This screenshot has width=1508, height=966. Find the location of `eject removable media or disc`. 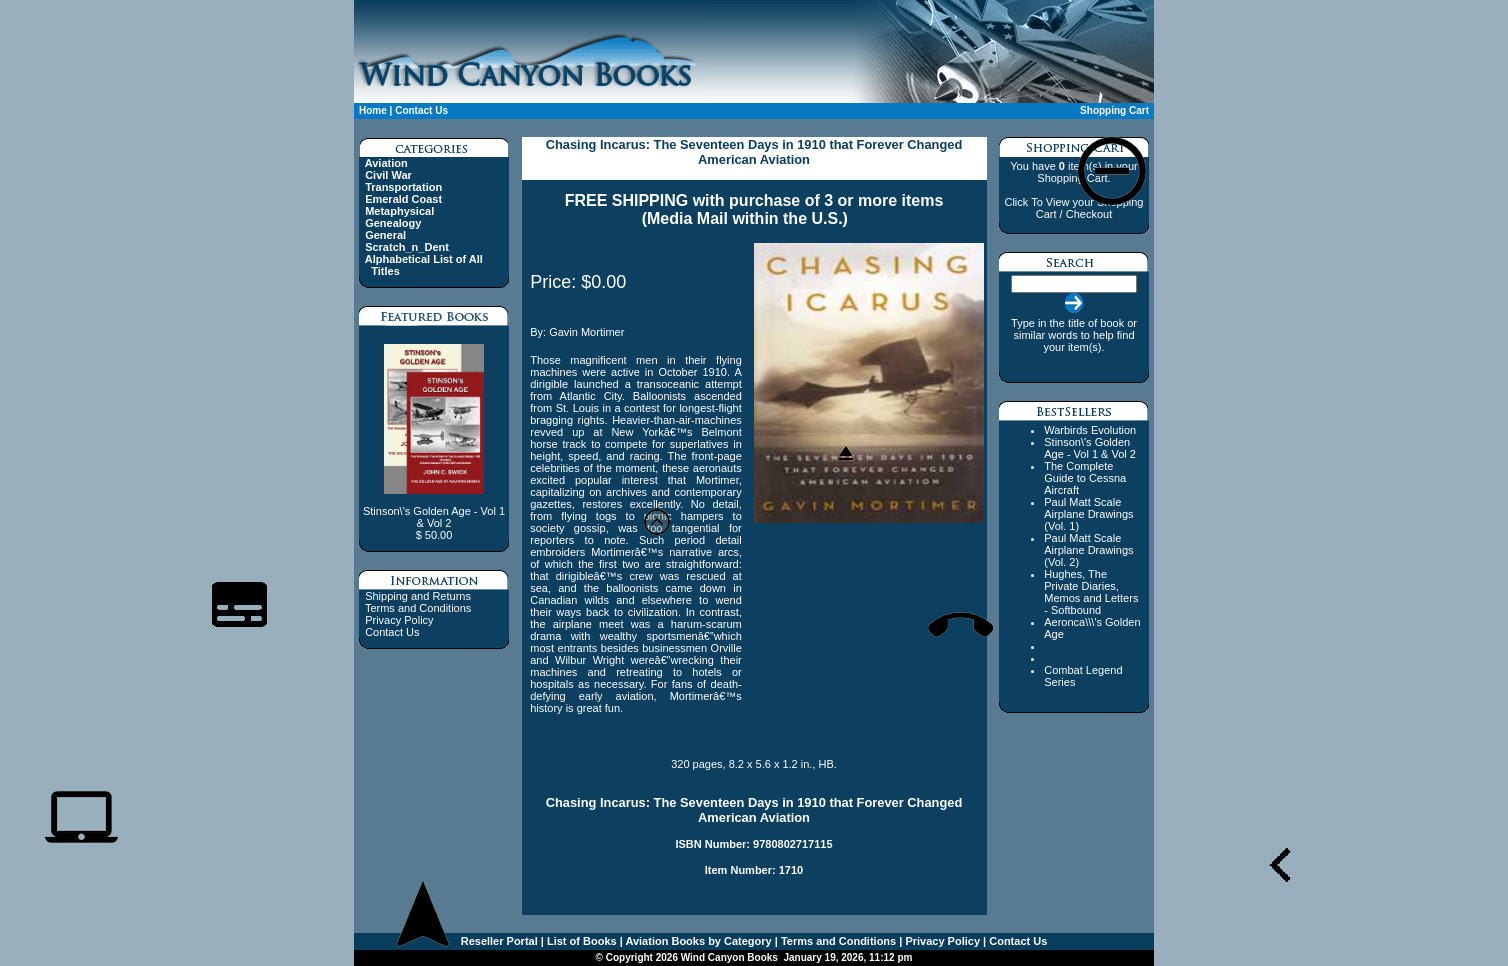

eject removable media or disc is located at coordinates (846, 453).